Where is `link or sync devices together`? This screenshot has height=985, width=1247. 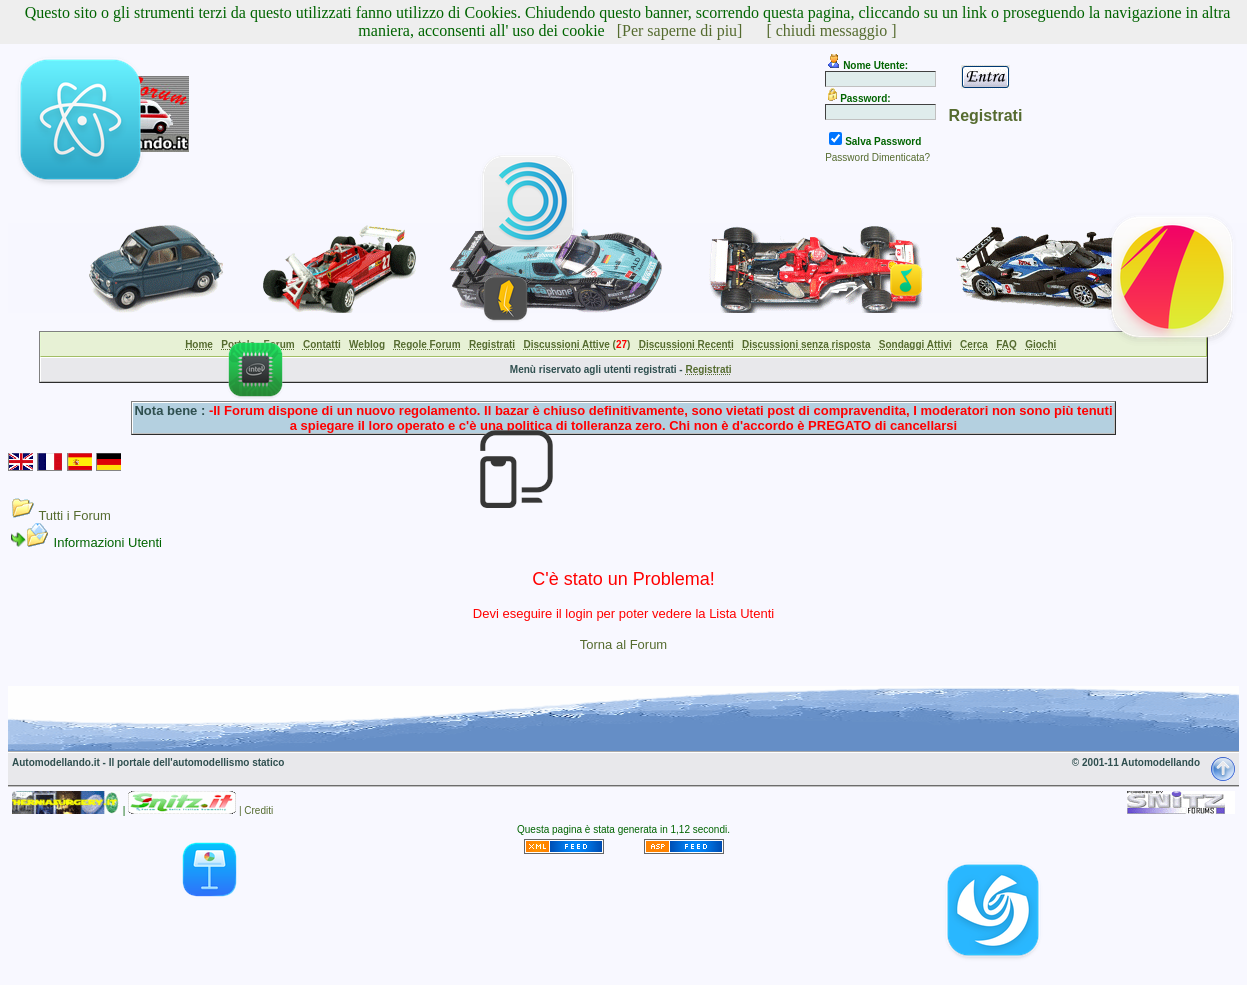
link or sync devices together is located at coordinates (516, 466).